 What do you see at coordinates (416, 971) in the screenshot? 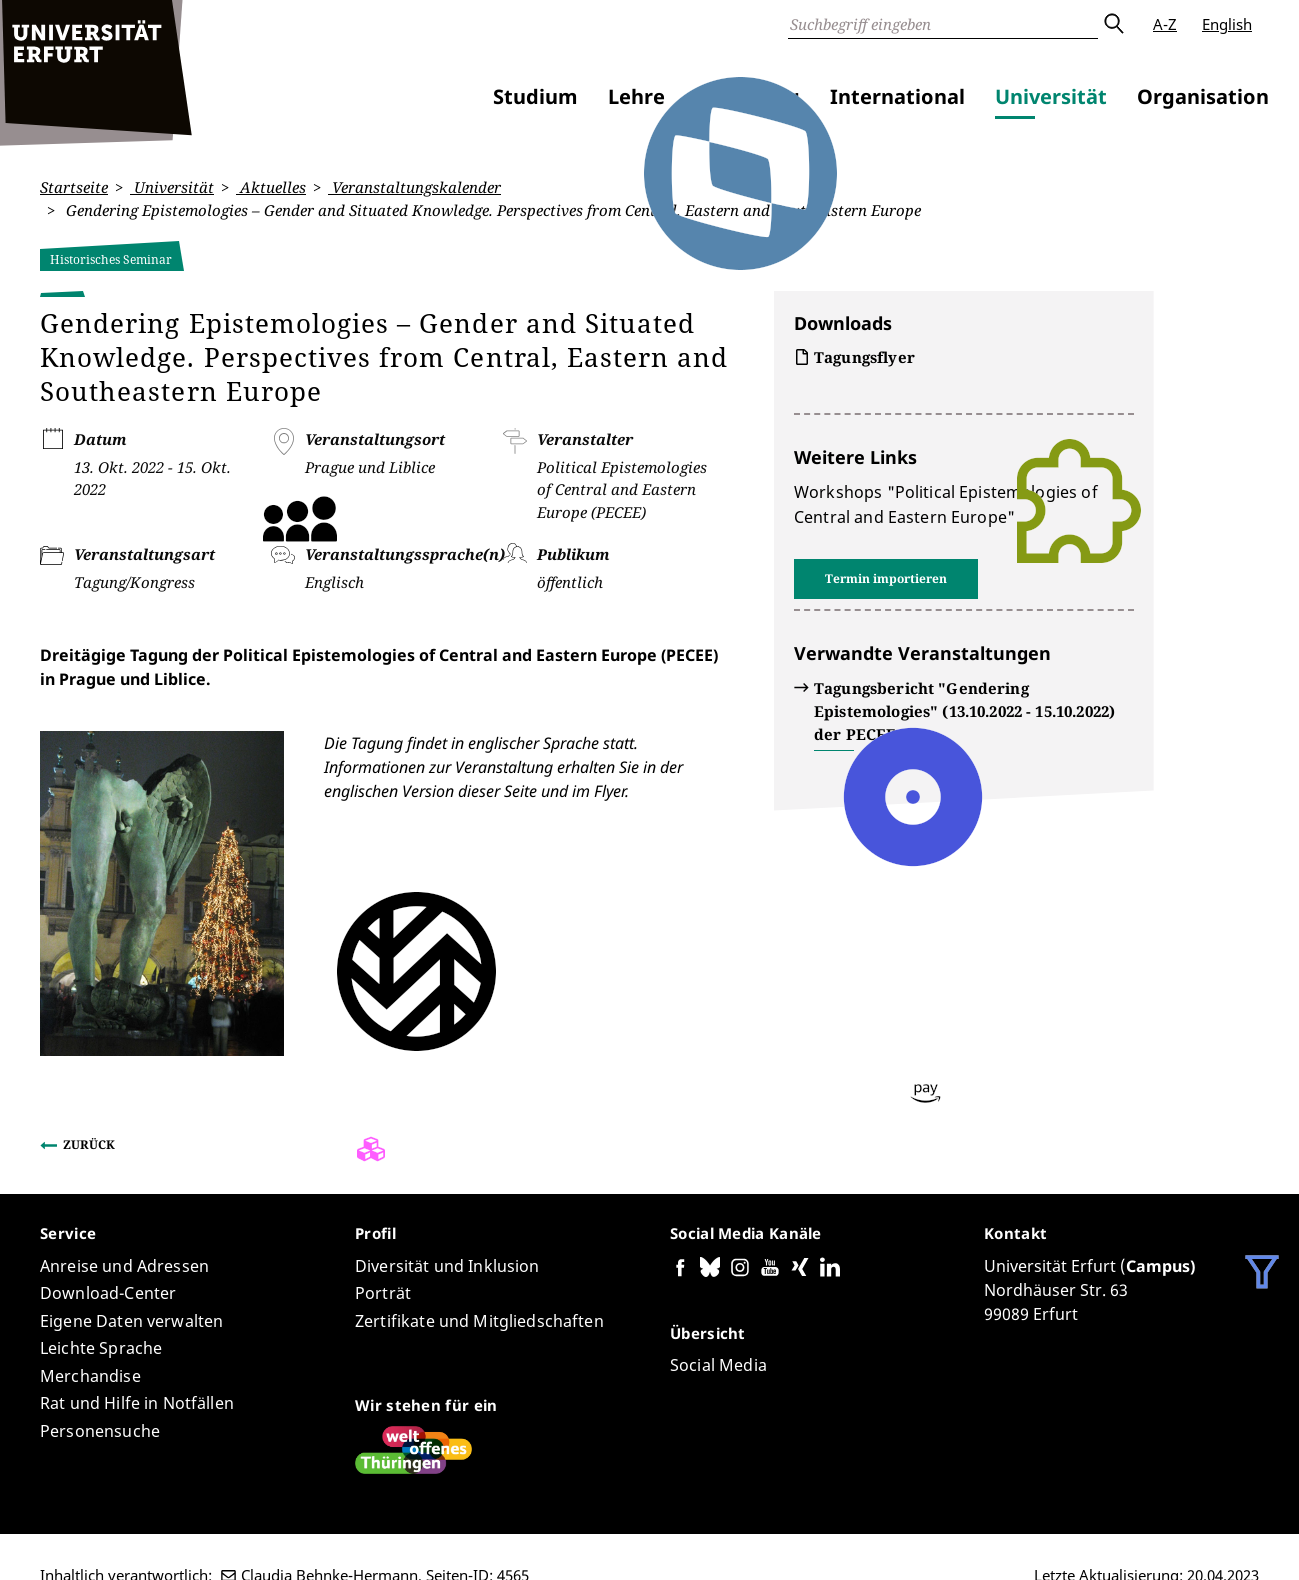
I see `wasabi cloud storage service logo` at bounding box center [416, 971].